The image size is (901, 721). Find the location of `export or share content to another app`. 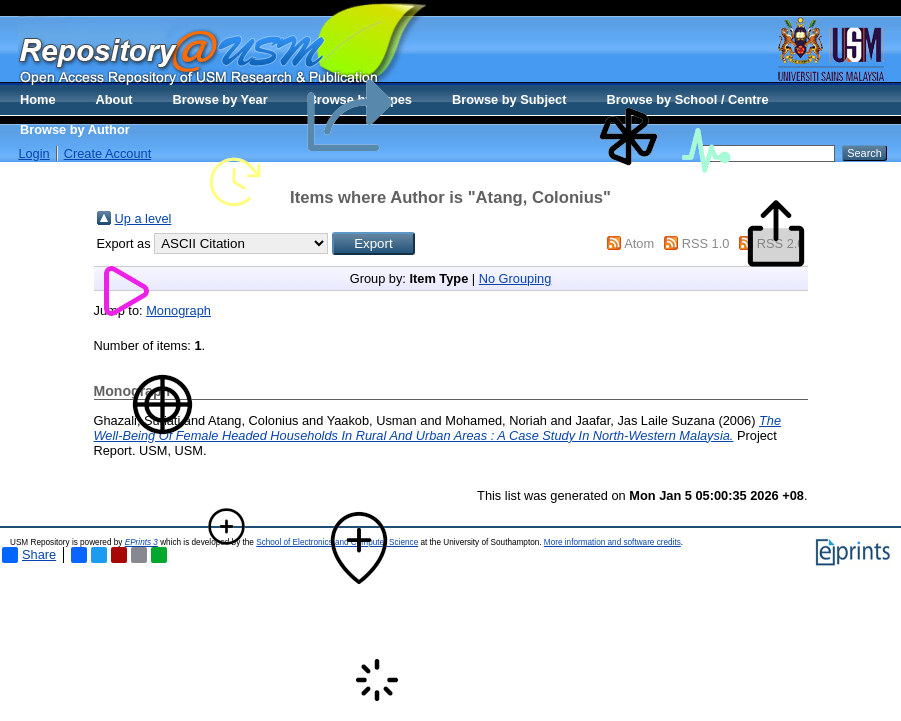

export or share content to another app is located at coordinates (776, 236).